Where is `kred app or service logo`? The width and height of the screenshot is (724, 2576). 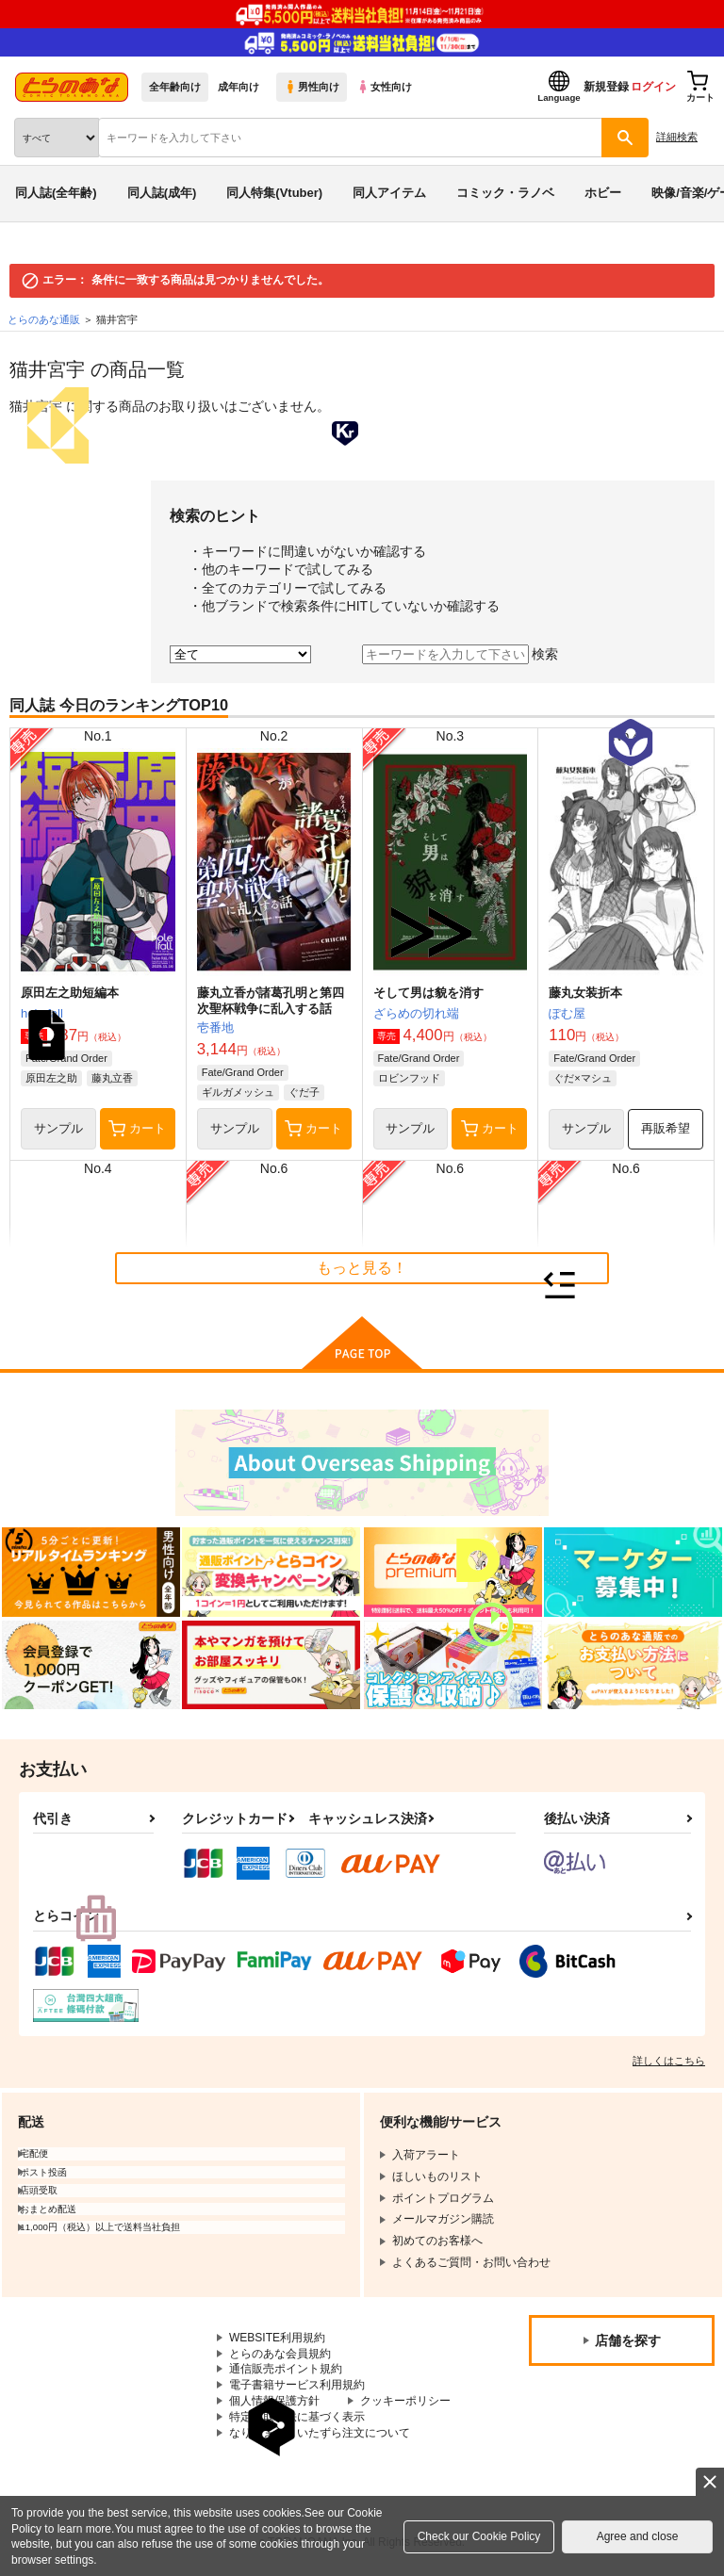
kred app or service logo is located at coordinates (345, 433).